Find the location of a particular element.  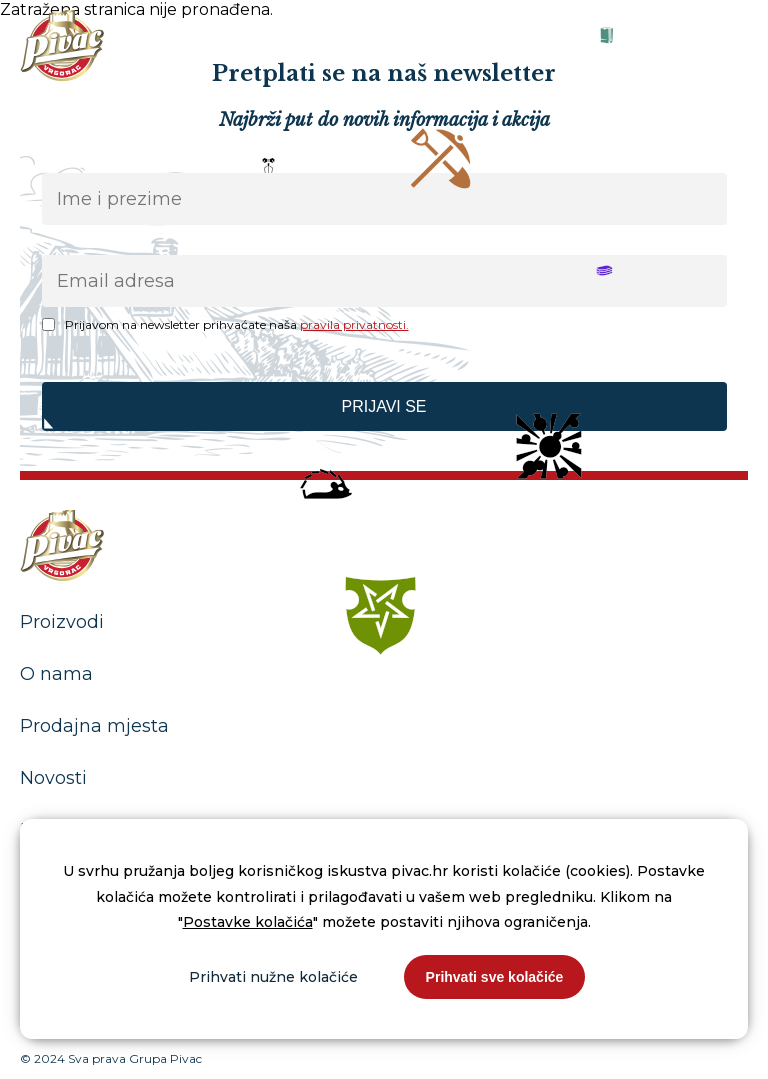

indicates a collapse or implosion effect in gameplay is located at coordinates (549, 446).